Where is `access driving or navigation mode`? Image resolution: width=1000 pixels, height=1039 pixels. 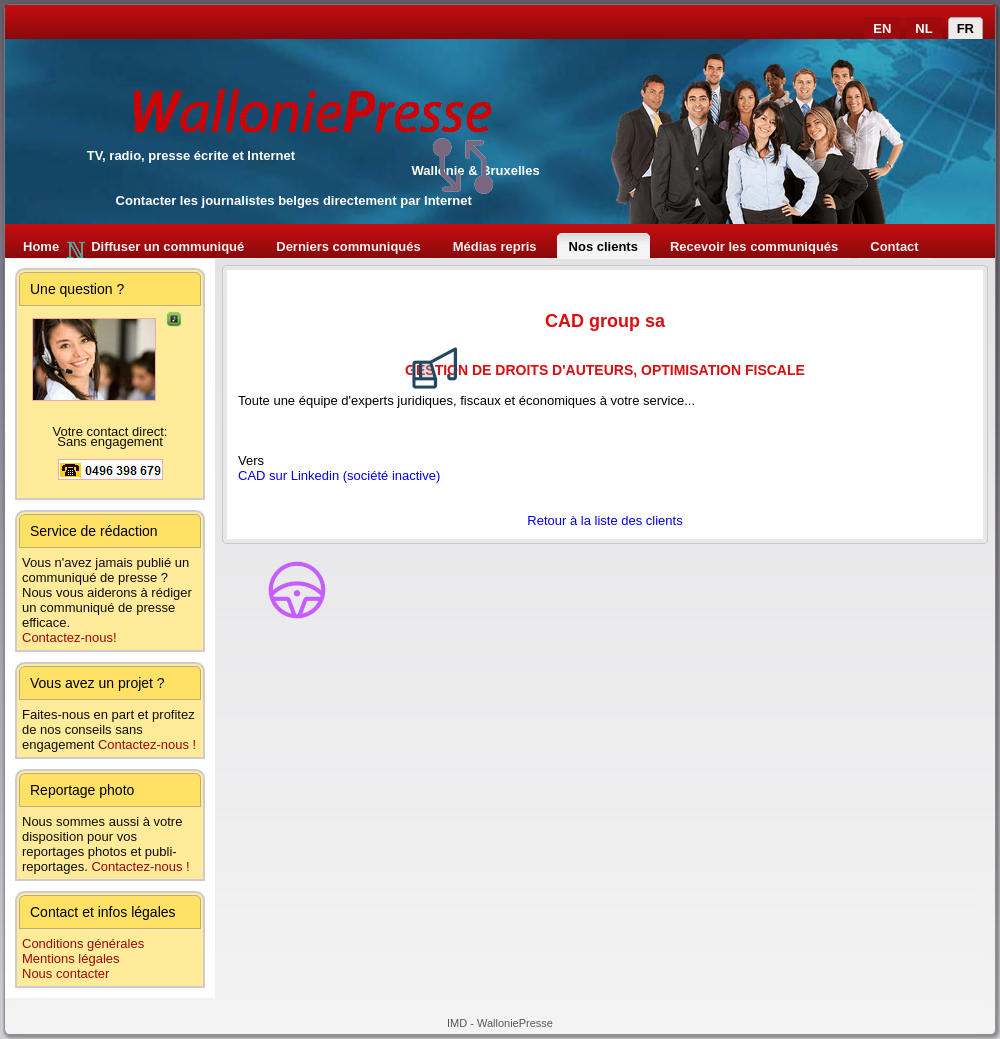
access driving or navigation mode is located at coordinates (297, 590).